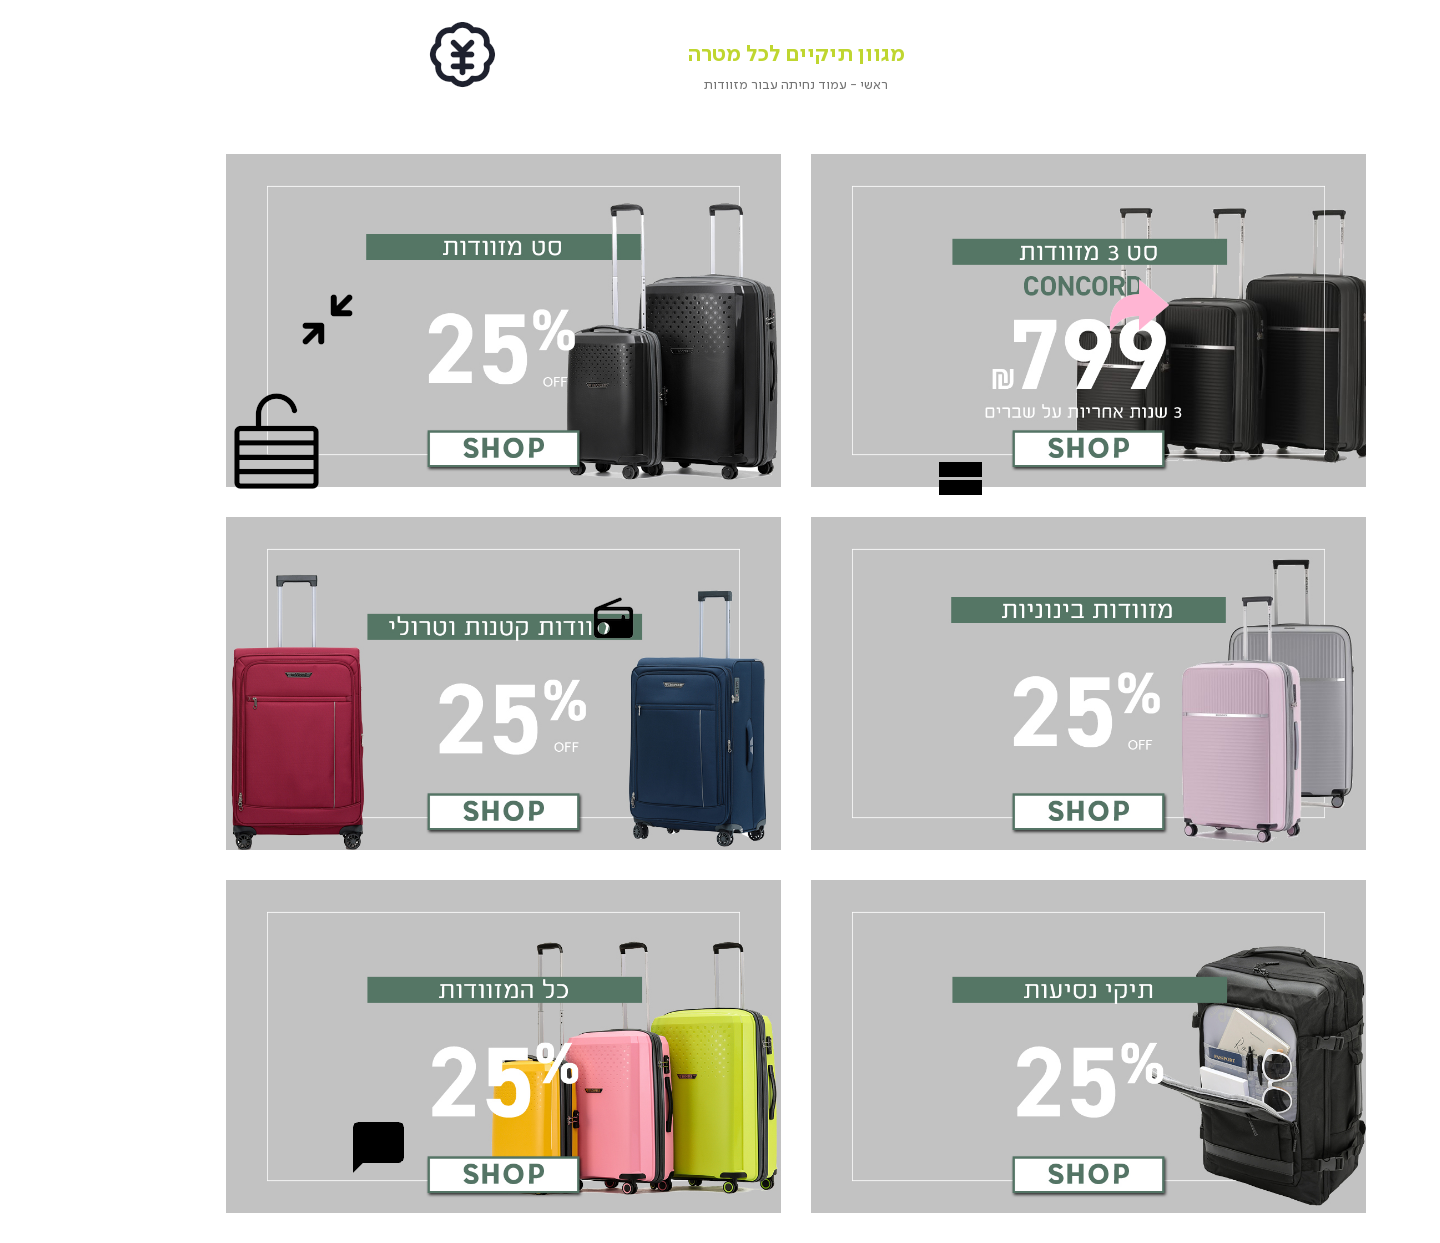 This screenshot has width=1440, height=1243. What do you see at coordinates (959, 480) in the screenshot?
I see `switch to stream or list view` at bounding box center [959, 480].